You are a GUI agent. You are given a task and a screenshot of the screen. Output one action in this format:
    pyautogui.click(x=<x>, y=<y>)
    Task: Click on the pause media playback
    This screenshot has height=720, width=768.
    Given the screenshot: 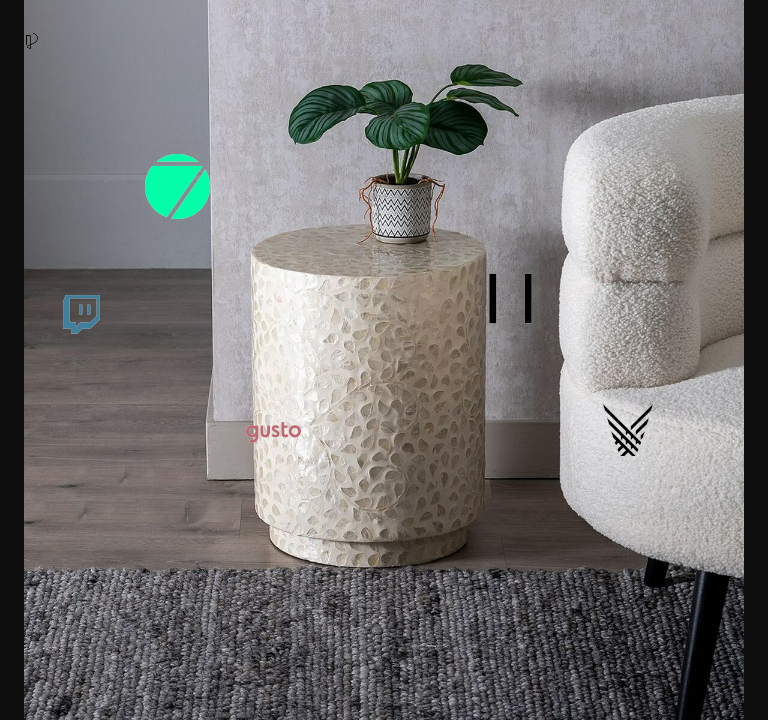 What is the action you would take?
    pyautogui.click(x=510, y=298)
    